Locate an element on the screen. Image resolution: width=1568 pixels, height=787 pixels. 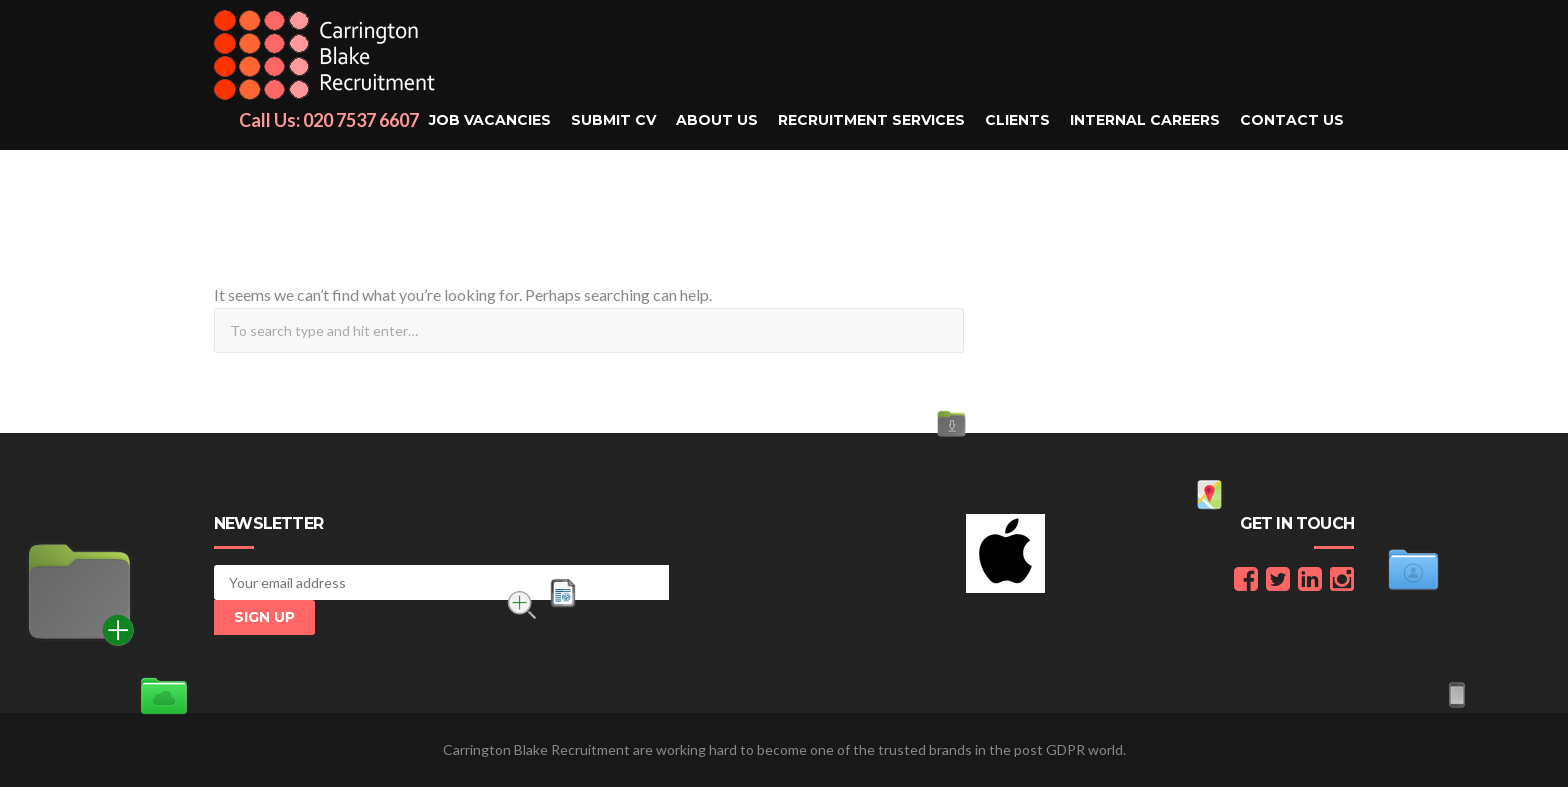
create a new folder is located at coordinates (79, 591).